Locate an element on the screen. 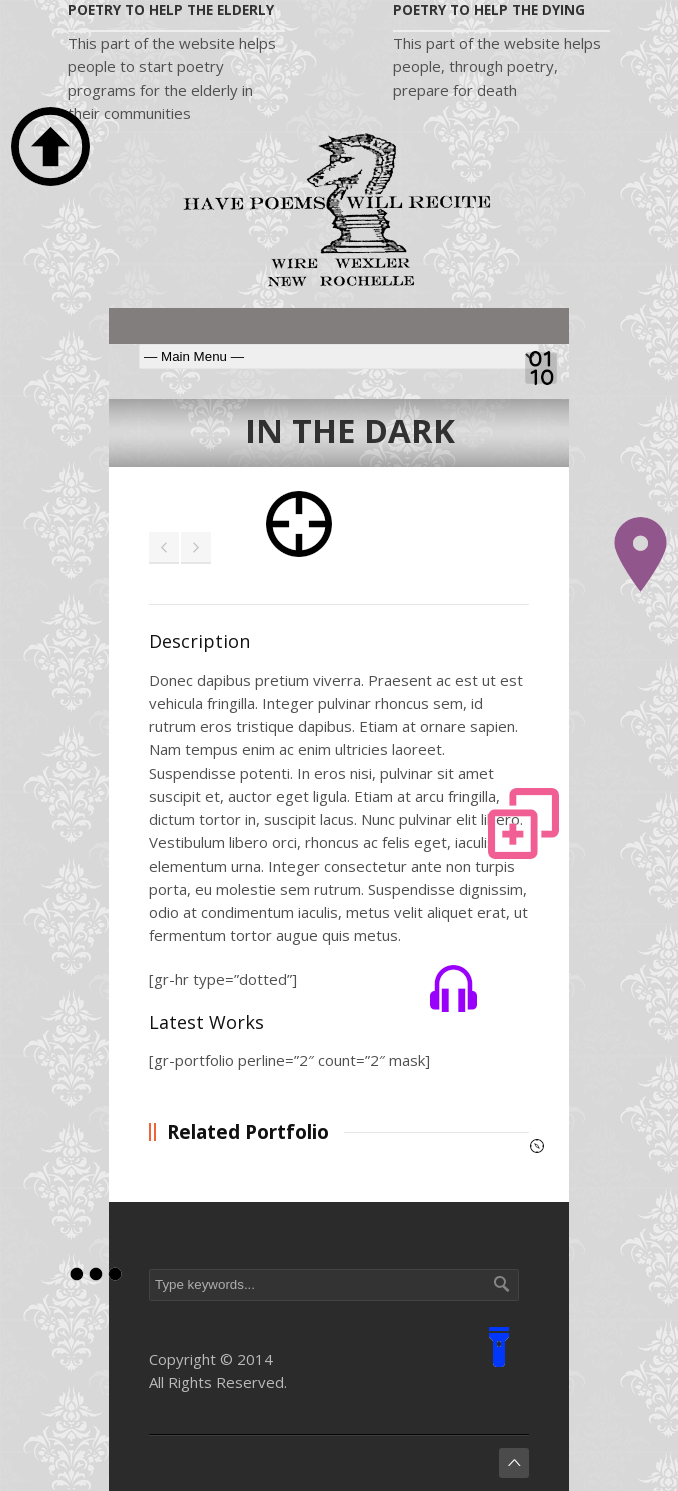 This screenshot has height=1491, width=678. toggle flashlight on/off is located at coordinates (499, 1347).